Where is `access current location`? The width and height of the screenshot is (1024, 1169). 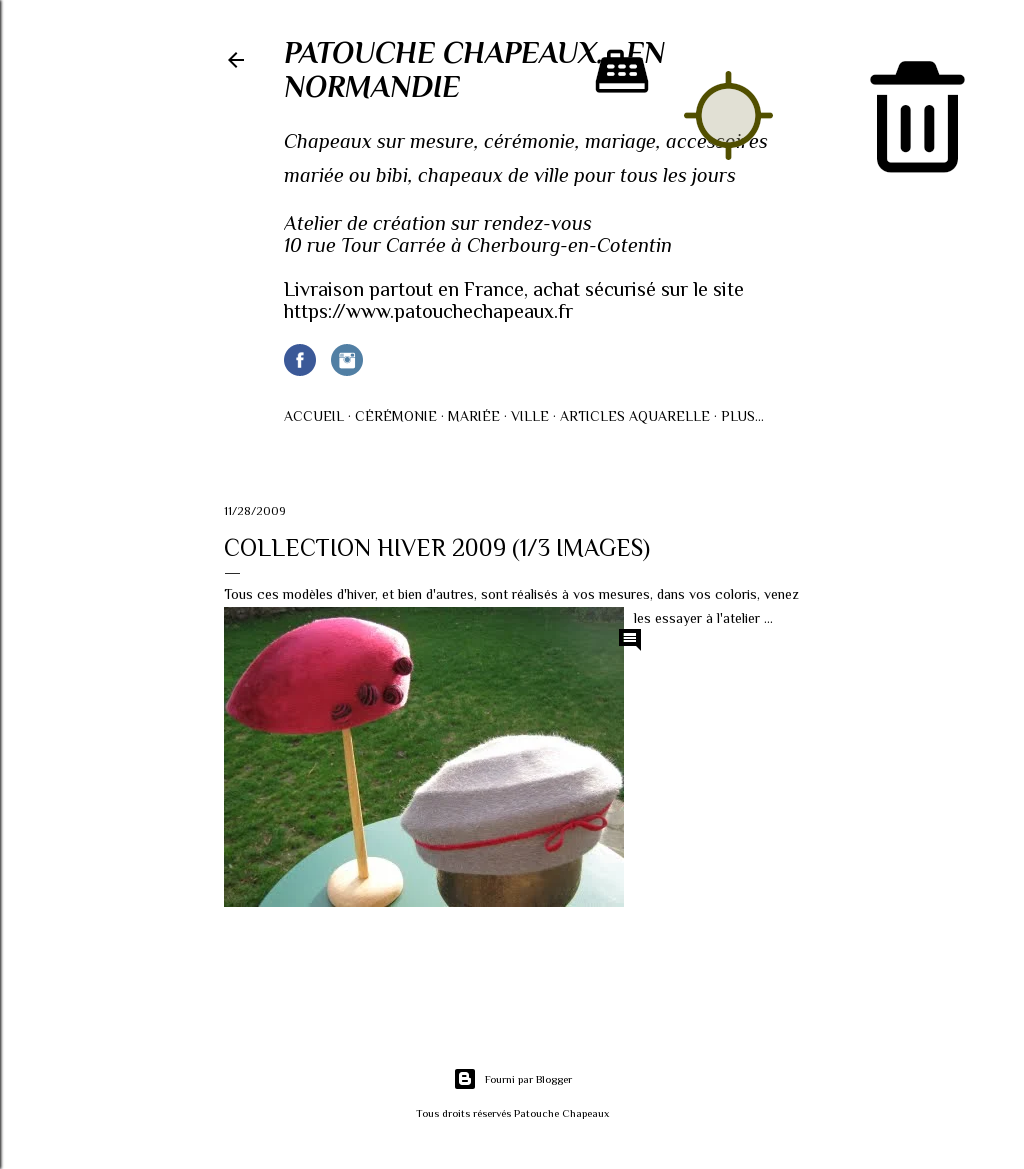 access current location is located at coordinates (728, 115).